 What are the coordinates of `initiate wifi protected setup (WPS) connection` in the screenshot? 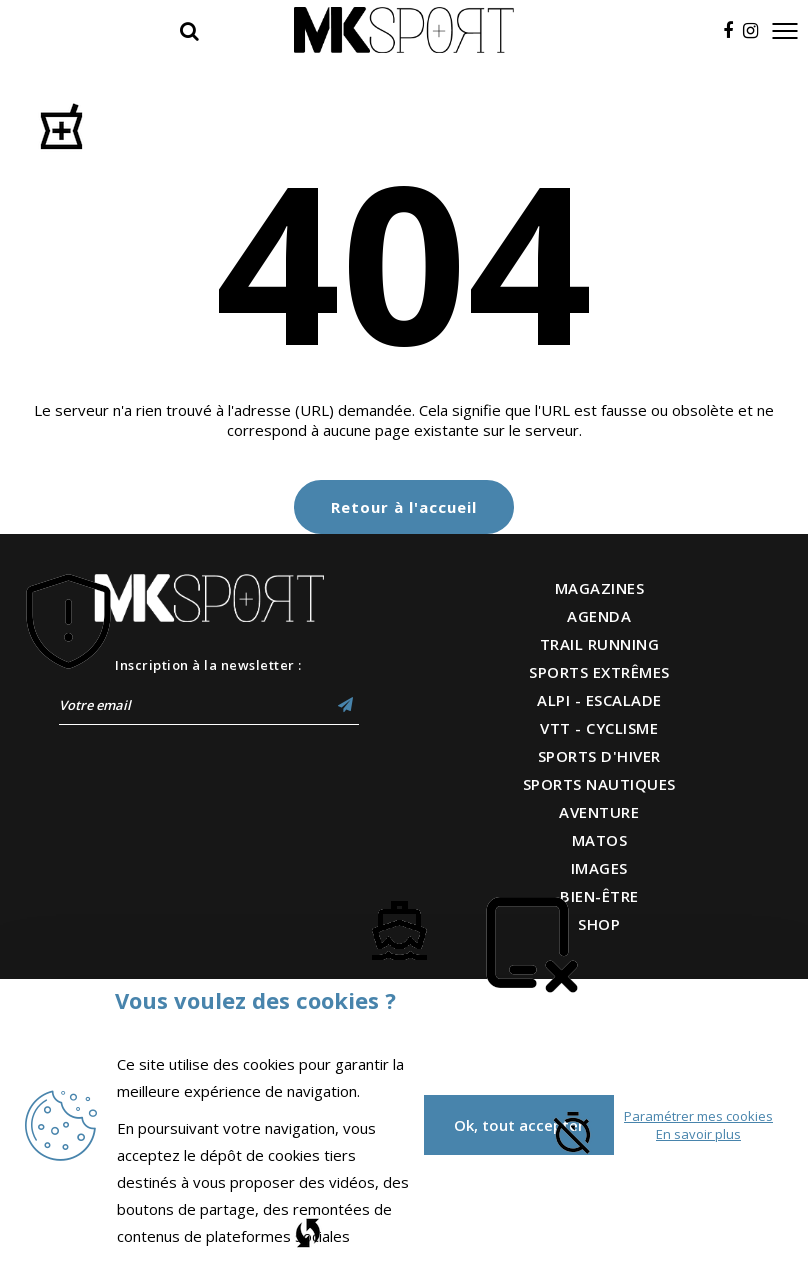 It's located at (308, 1233).